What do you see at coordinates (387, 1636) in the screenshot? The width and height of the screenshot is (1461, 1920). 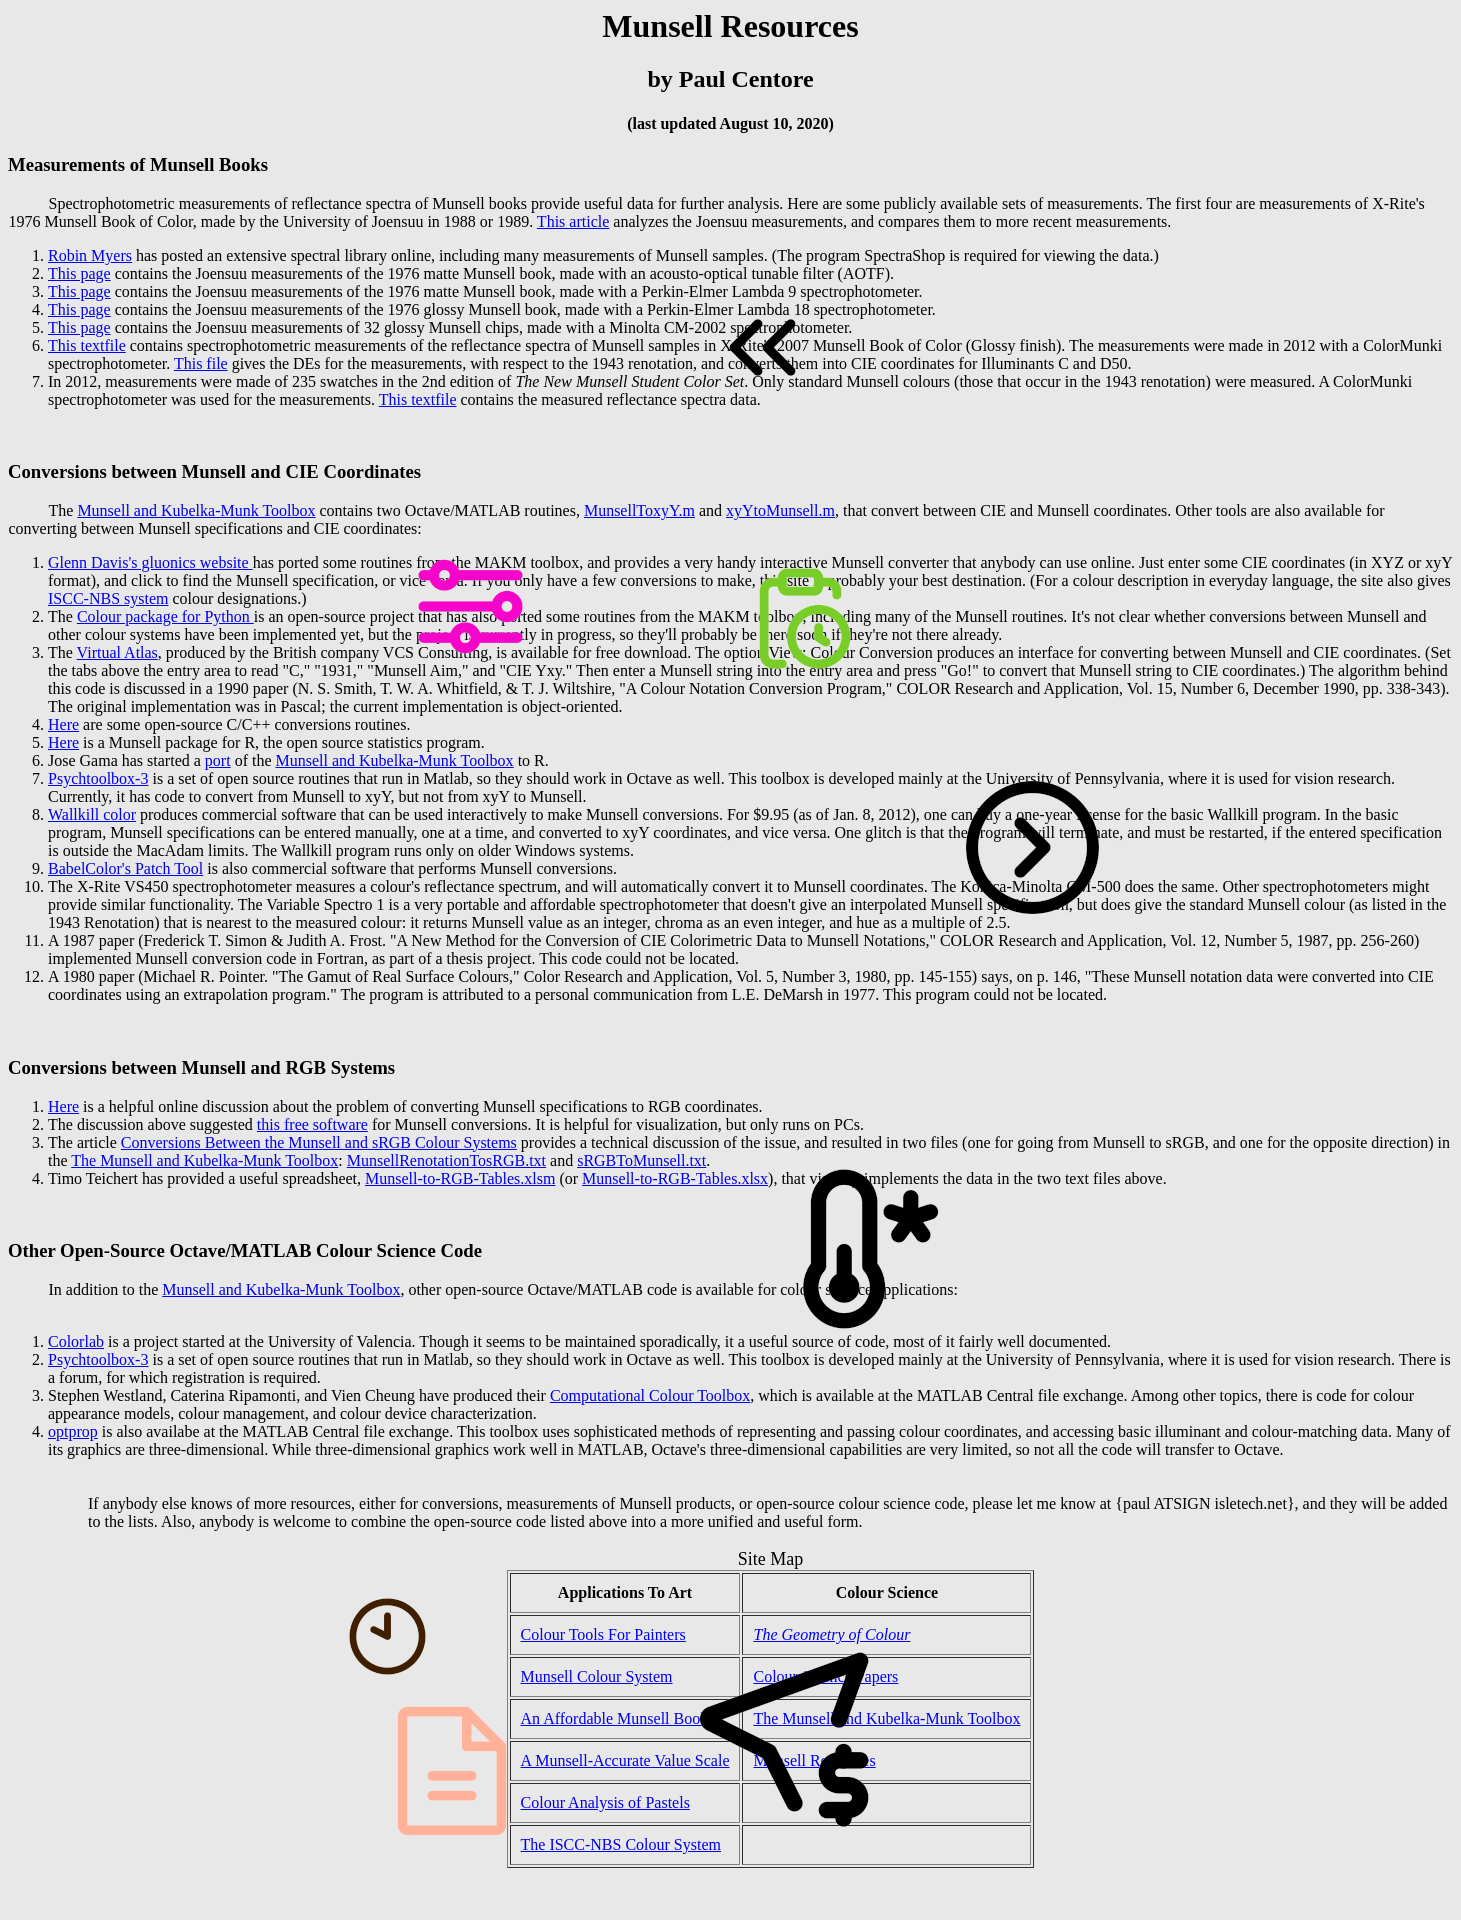 I see `indicates the current time is 10 o'clock` at bounding box center [387, 1636].